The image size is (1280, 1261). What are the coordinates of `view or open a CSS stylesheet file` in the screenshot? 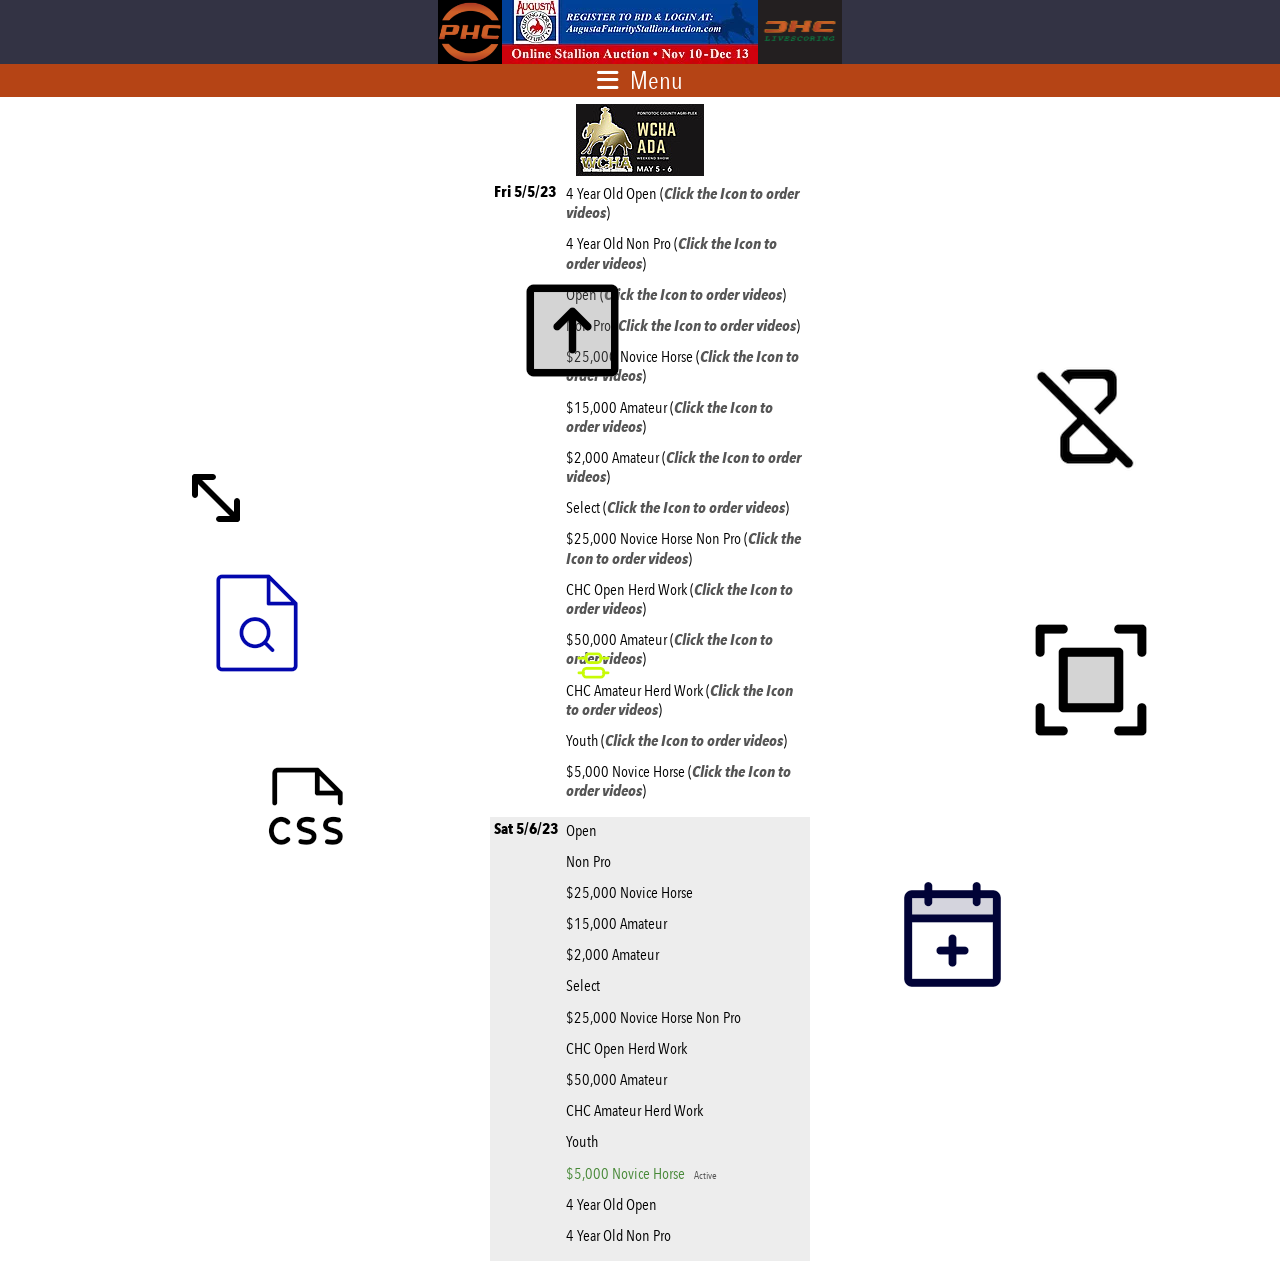 It's located at (307, 809).